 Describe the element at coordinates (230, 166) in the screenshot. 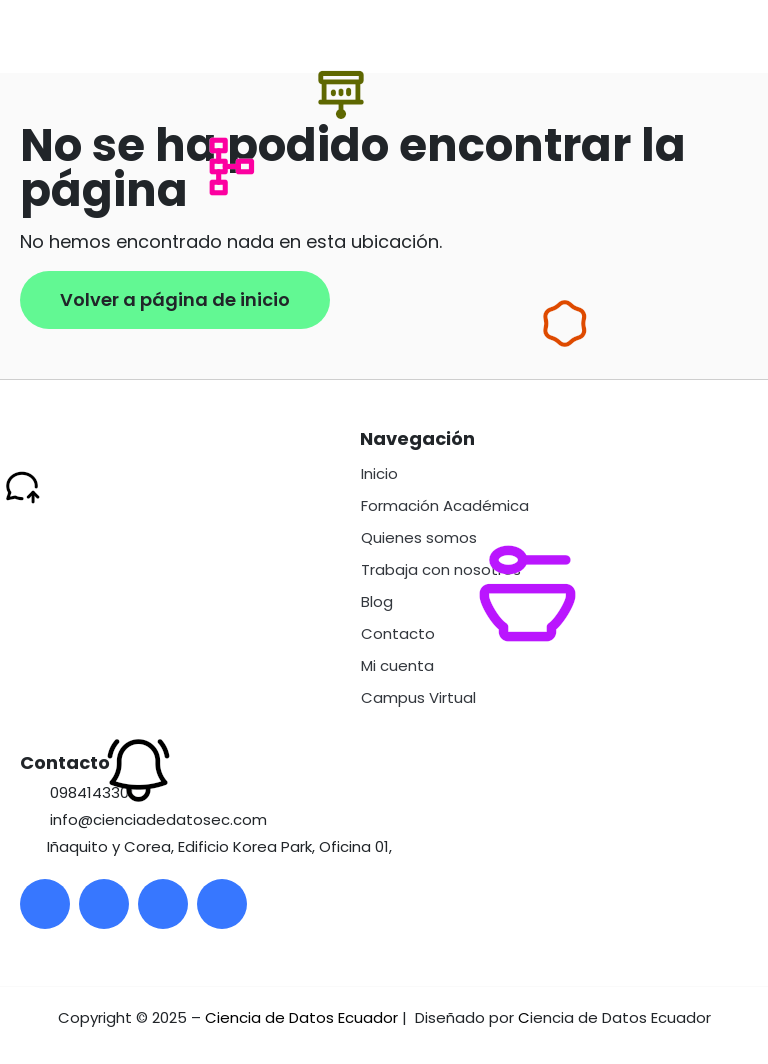

I see `view database schema structure` at that location.